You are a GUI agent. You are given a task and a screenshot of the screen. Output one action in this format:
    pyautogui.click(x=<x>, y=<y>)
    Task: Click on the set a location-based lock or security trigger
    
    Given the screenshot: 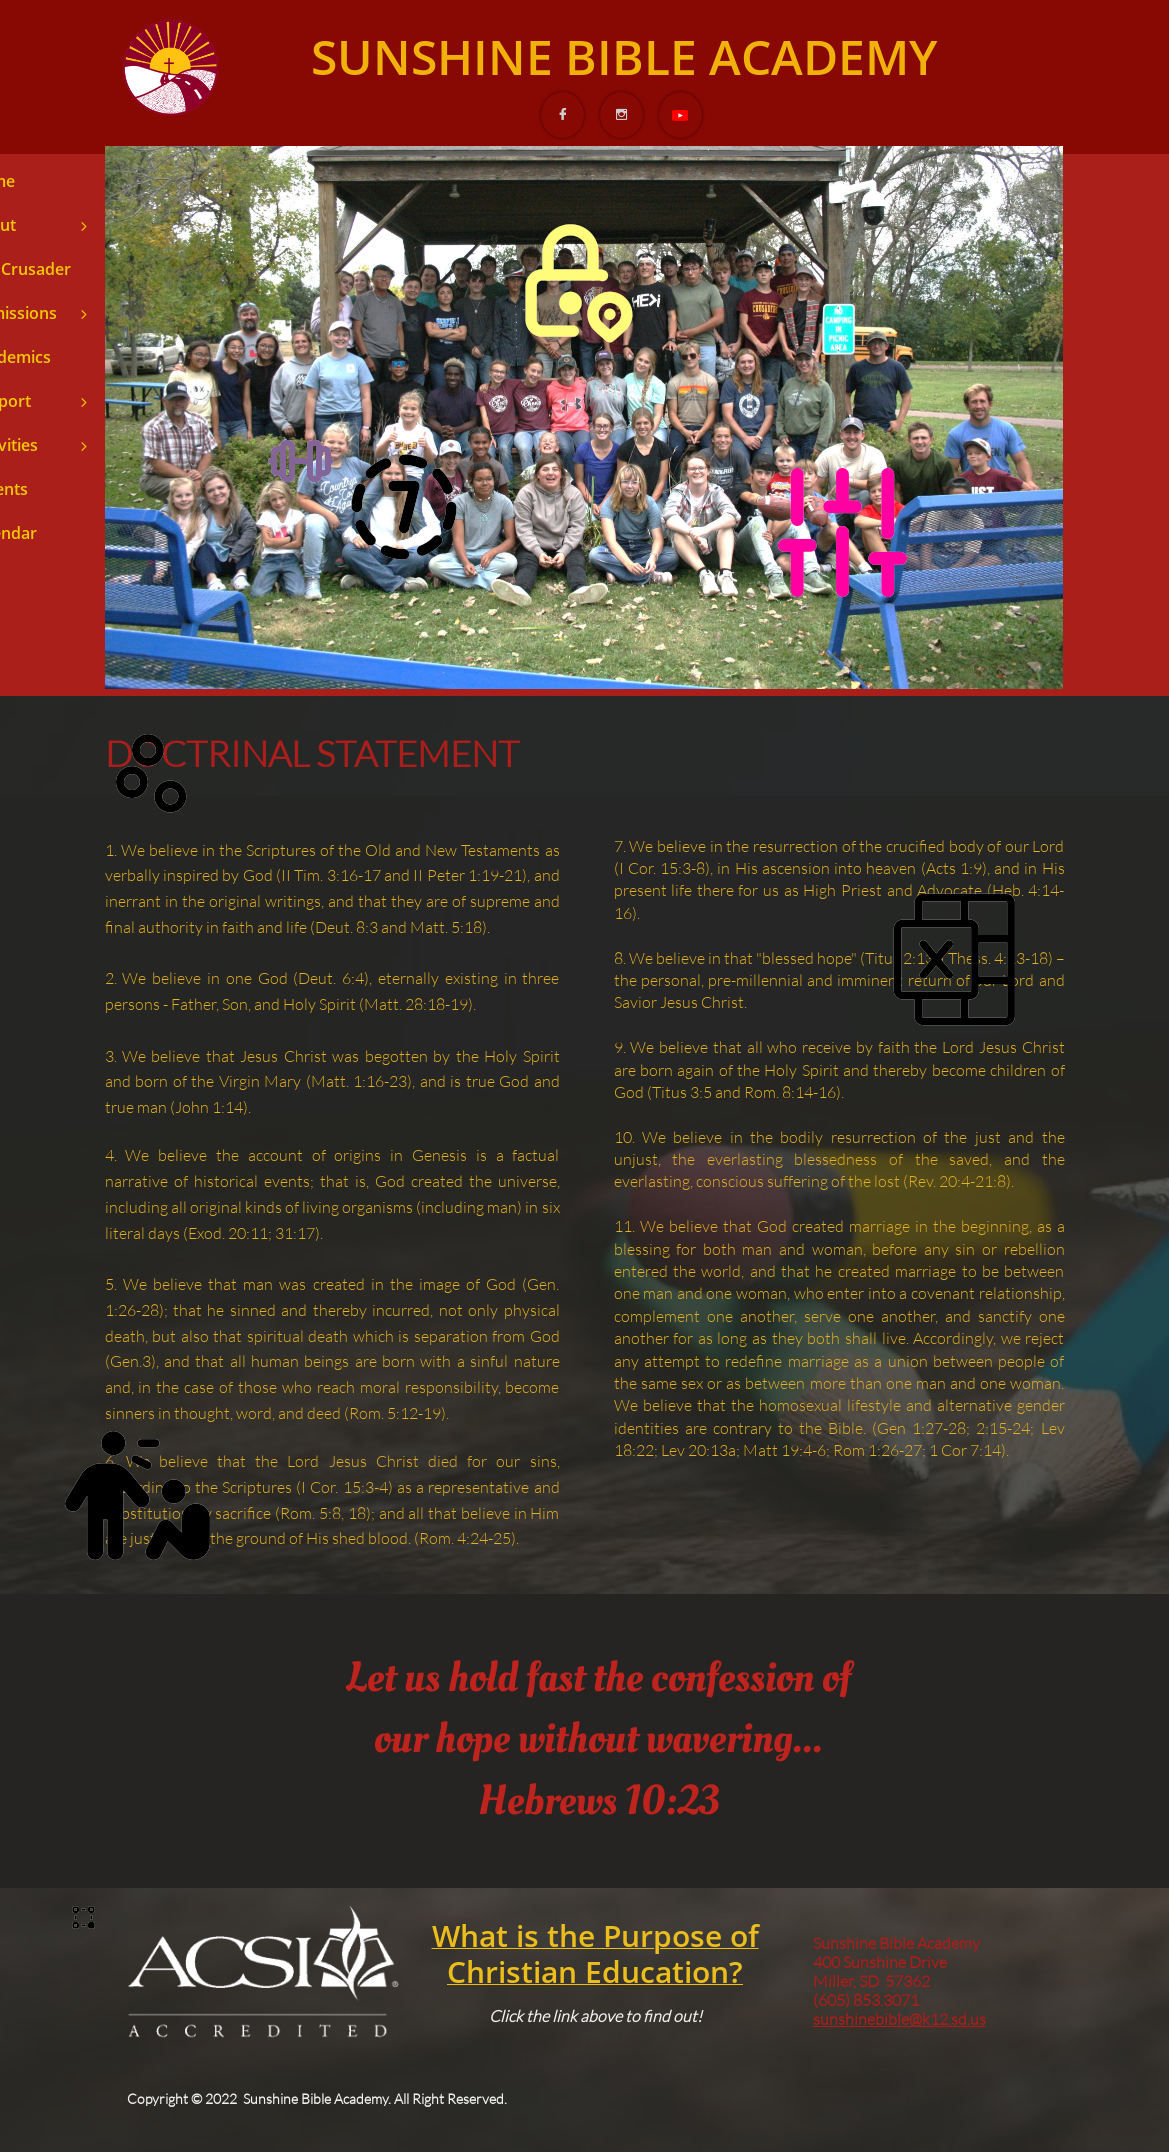 What is the action you would take?
    pyautogui.click(x=570, y=280)
    